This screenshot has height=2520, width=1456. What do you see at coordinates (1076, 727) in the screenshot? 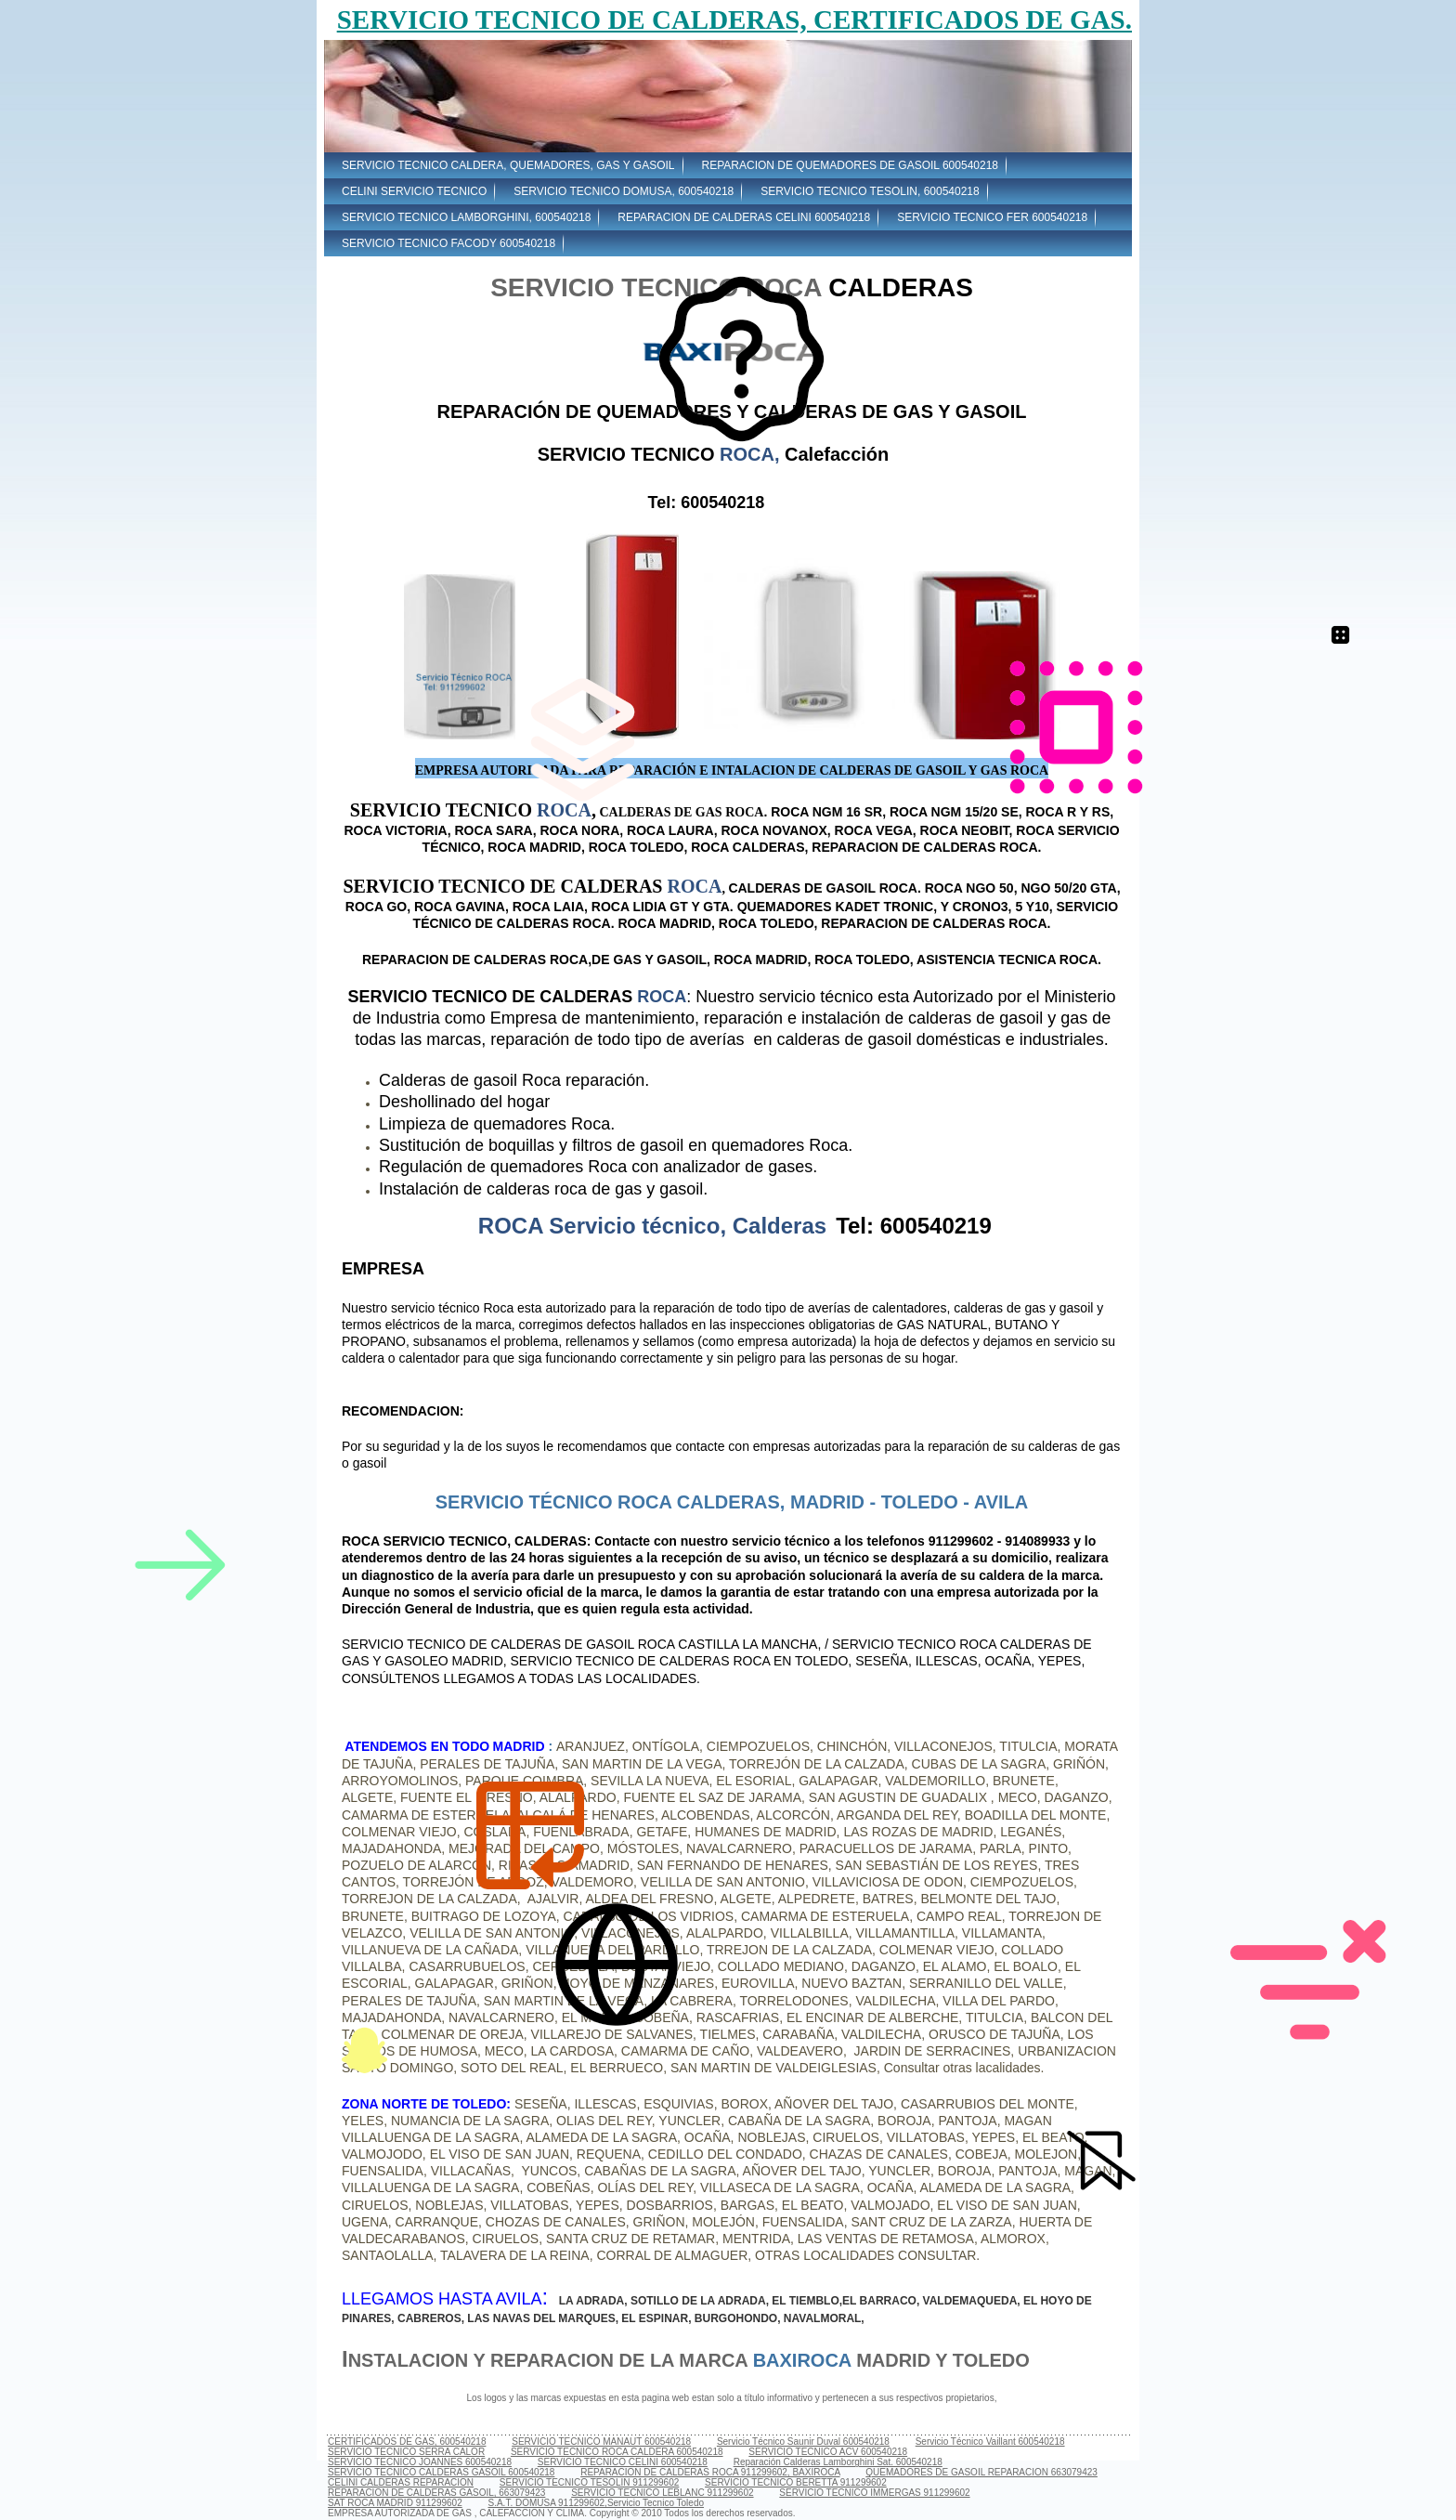
I see `select all items in the current view` at bounding box center [1076, 727].